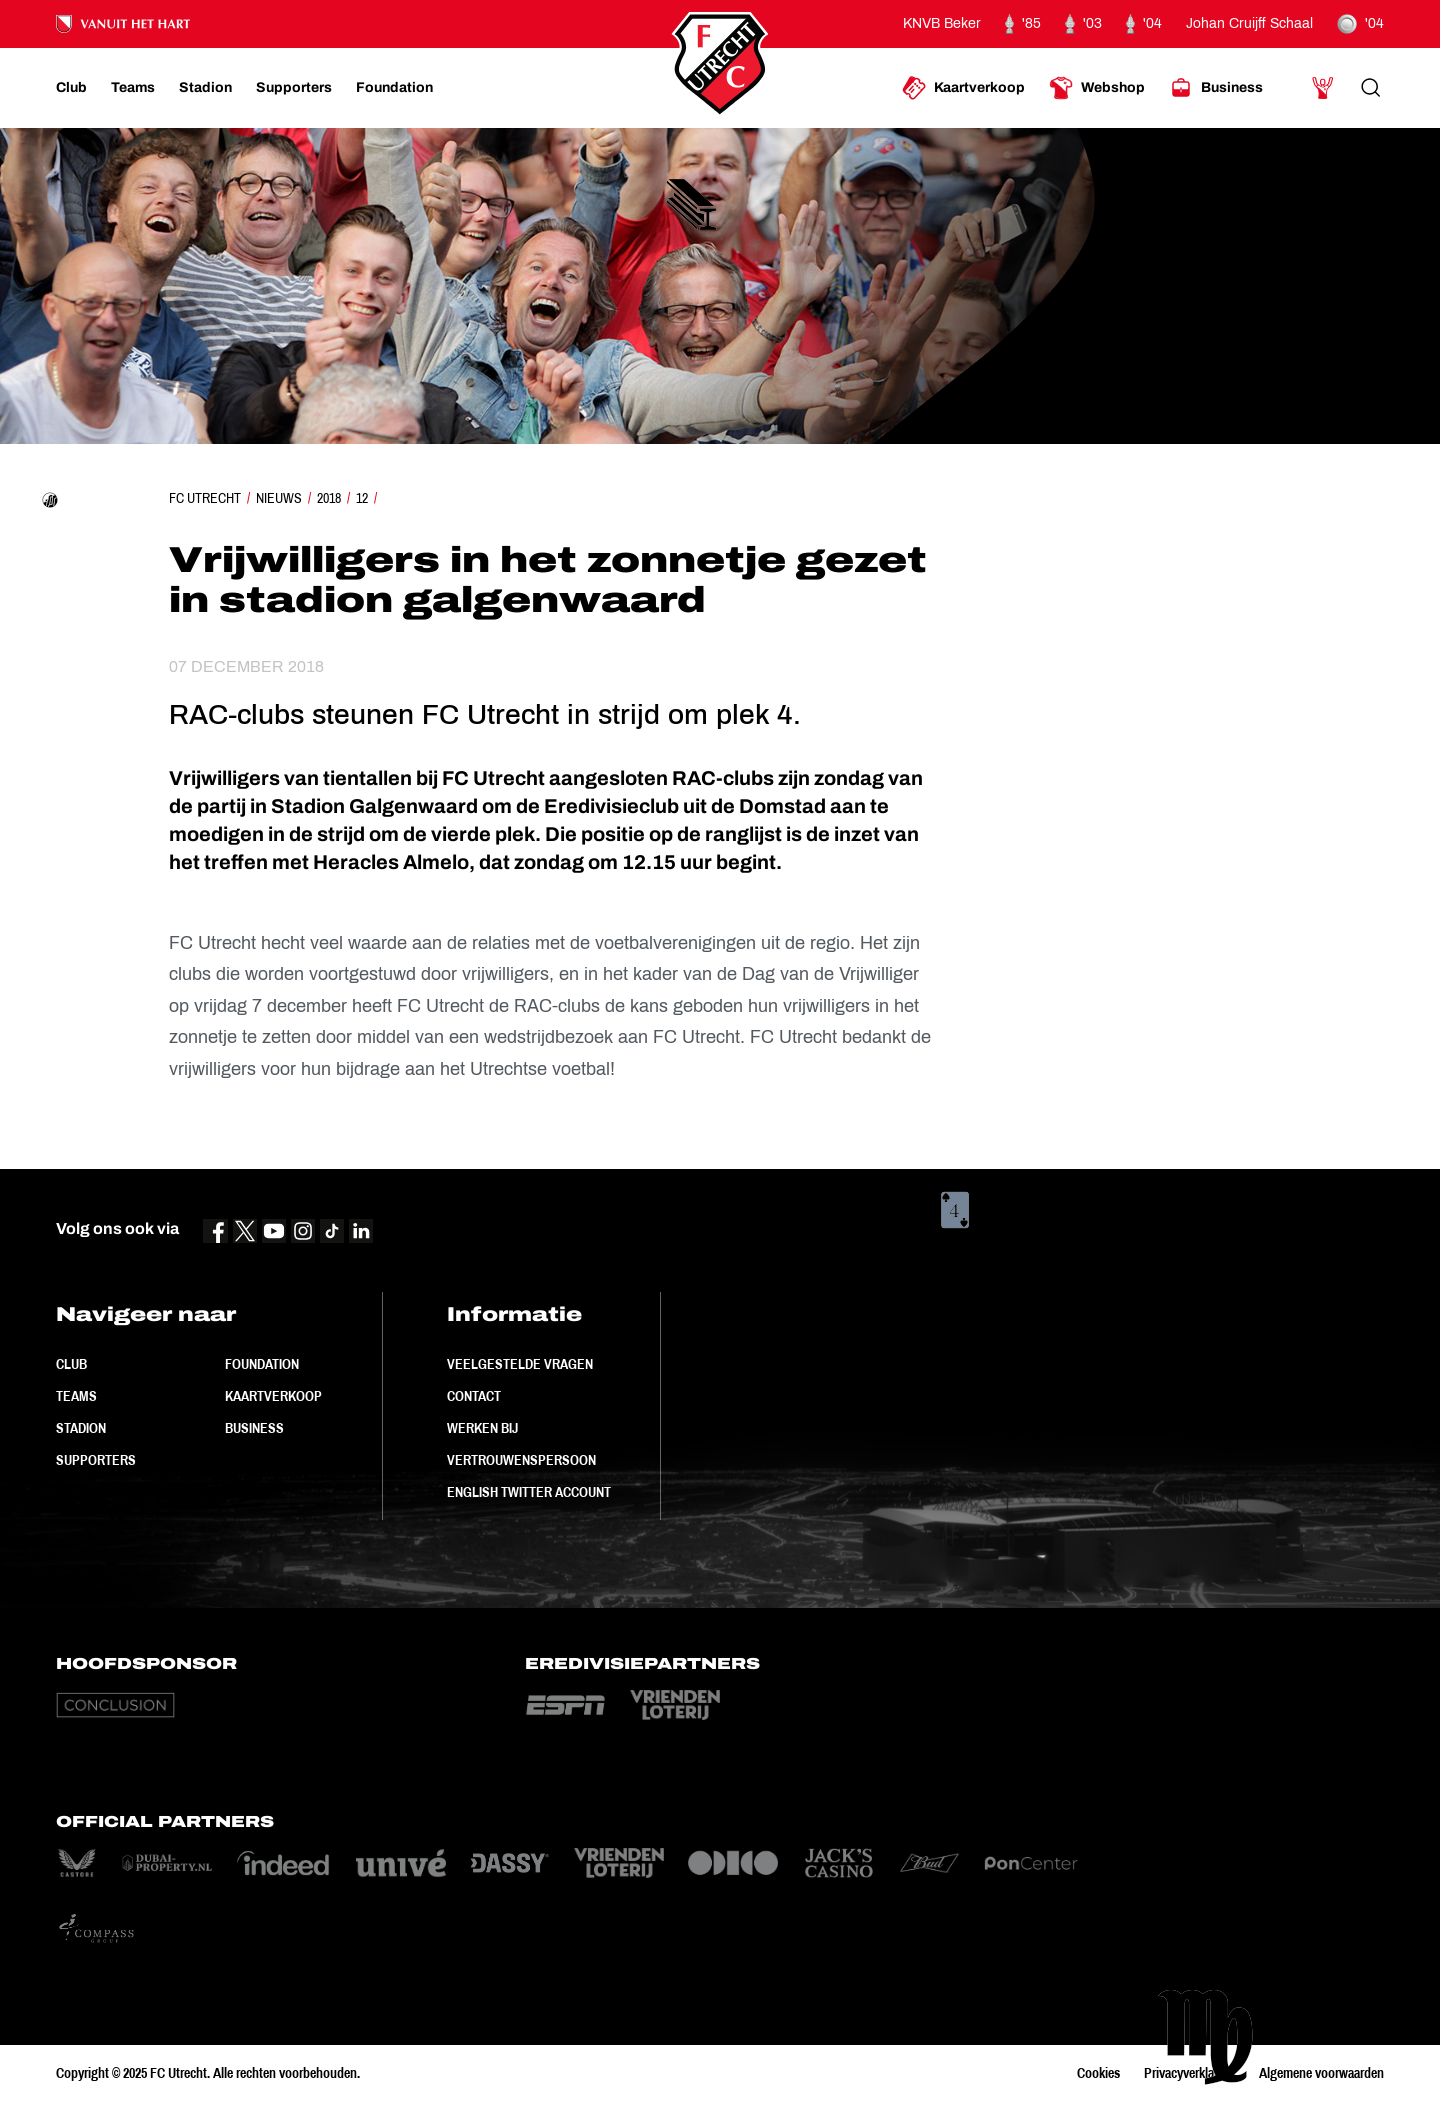 The image size is (1440, 2101). Describe the element at coordinates (50, 500) in the screenshot. I see `navigate to rocky terrain or mountain area in game` at that location.